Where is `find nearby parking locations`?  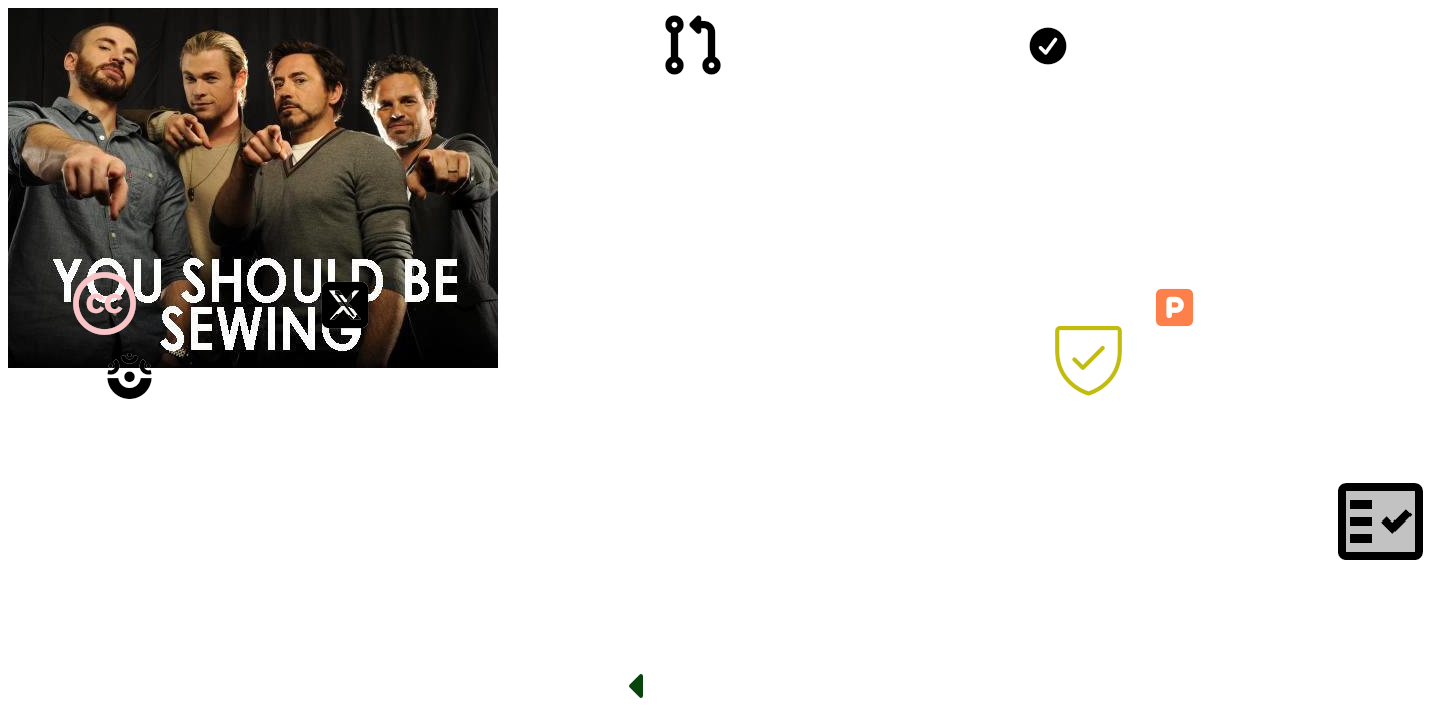
find nearby parking locations is located at coordinates (1174, 307).